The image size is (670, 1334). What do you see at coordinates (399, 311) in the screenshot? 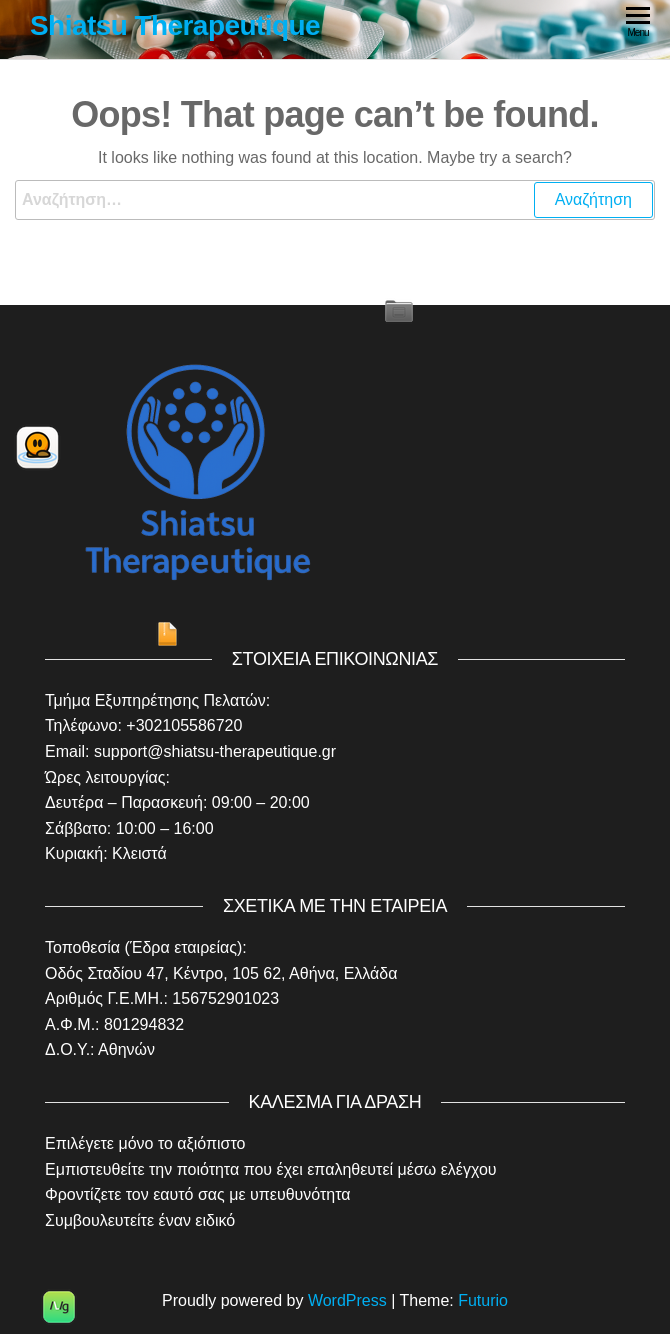
I see `open desktop folder` at bounding box center [399, 311].